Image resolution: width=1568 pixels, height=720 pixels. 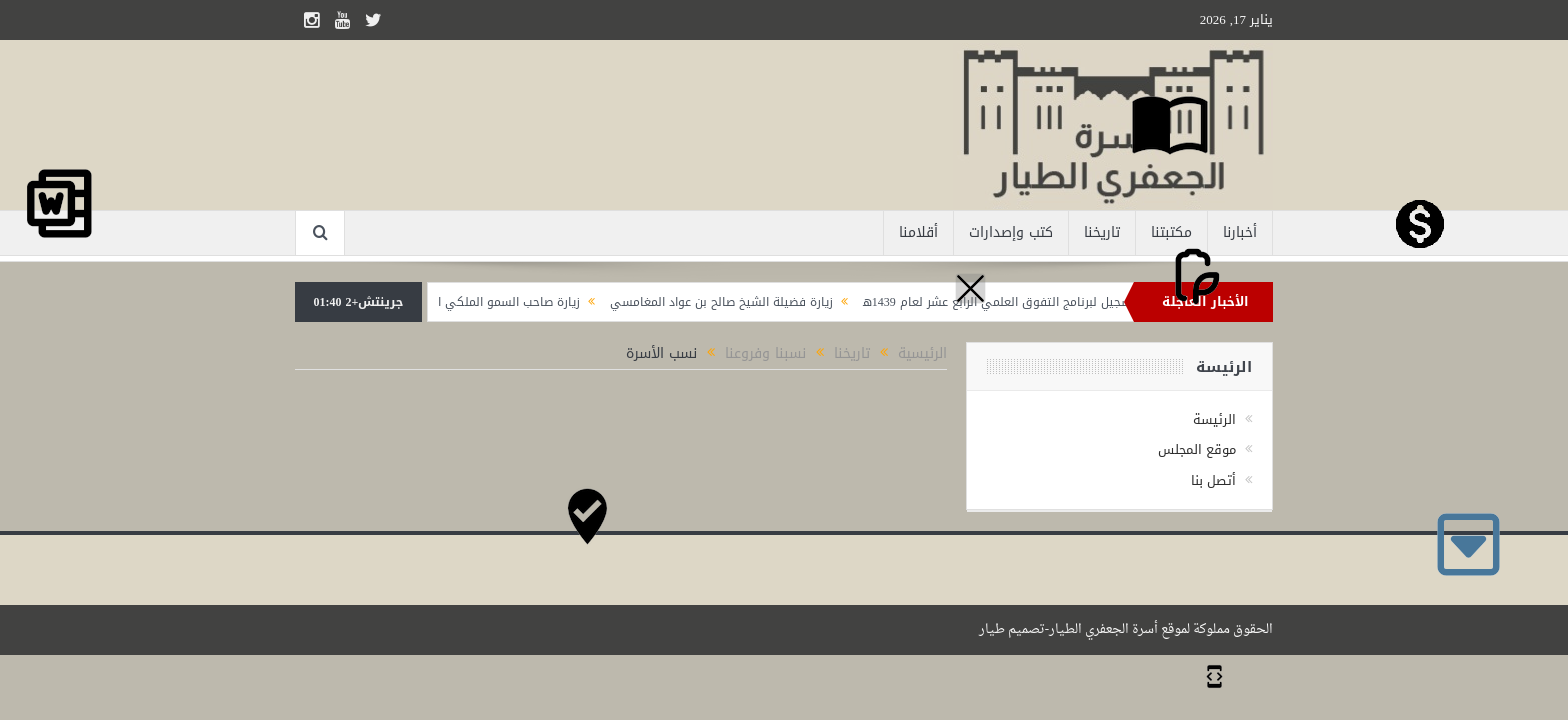 What do you see at coordinates (1420, 224) in the screenshot?
I see `view earnings or account balance` at bounding box center [1420, 224].